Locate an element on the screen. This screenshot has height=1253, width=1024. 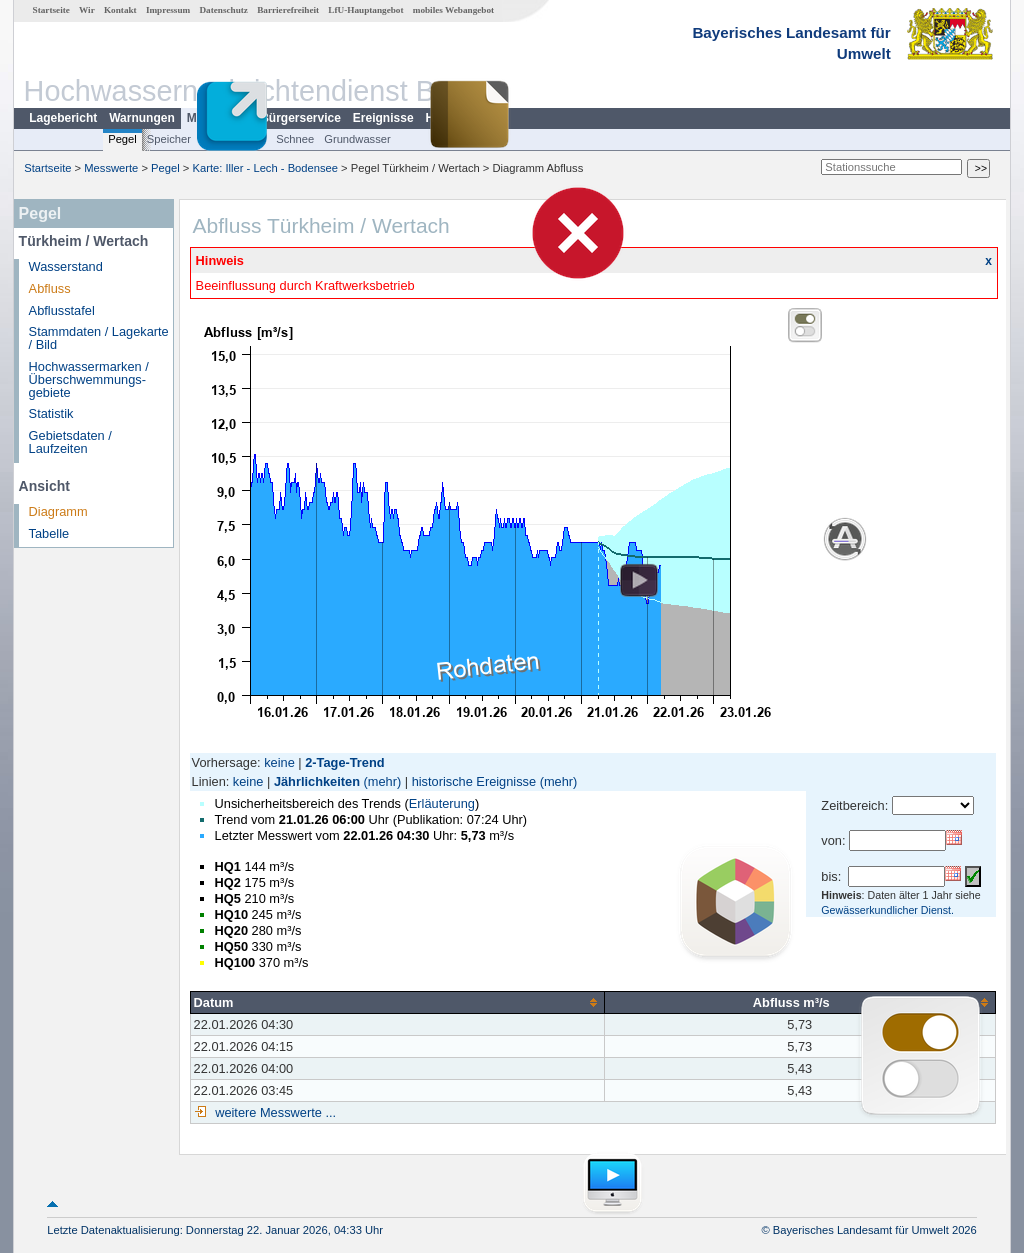
open desktop preferences or settings is located at coordinates (920, 1055).